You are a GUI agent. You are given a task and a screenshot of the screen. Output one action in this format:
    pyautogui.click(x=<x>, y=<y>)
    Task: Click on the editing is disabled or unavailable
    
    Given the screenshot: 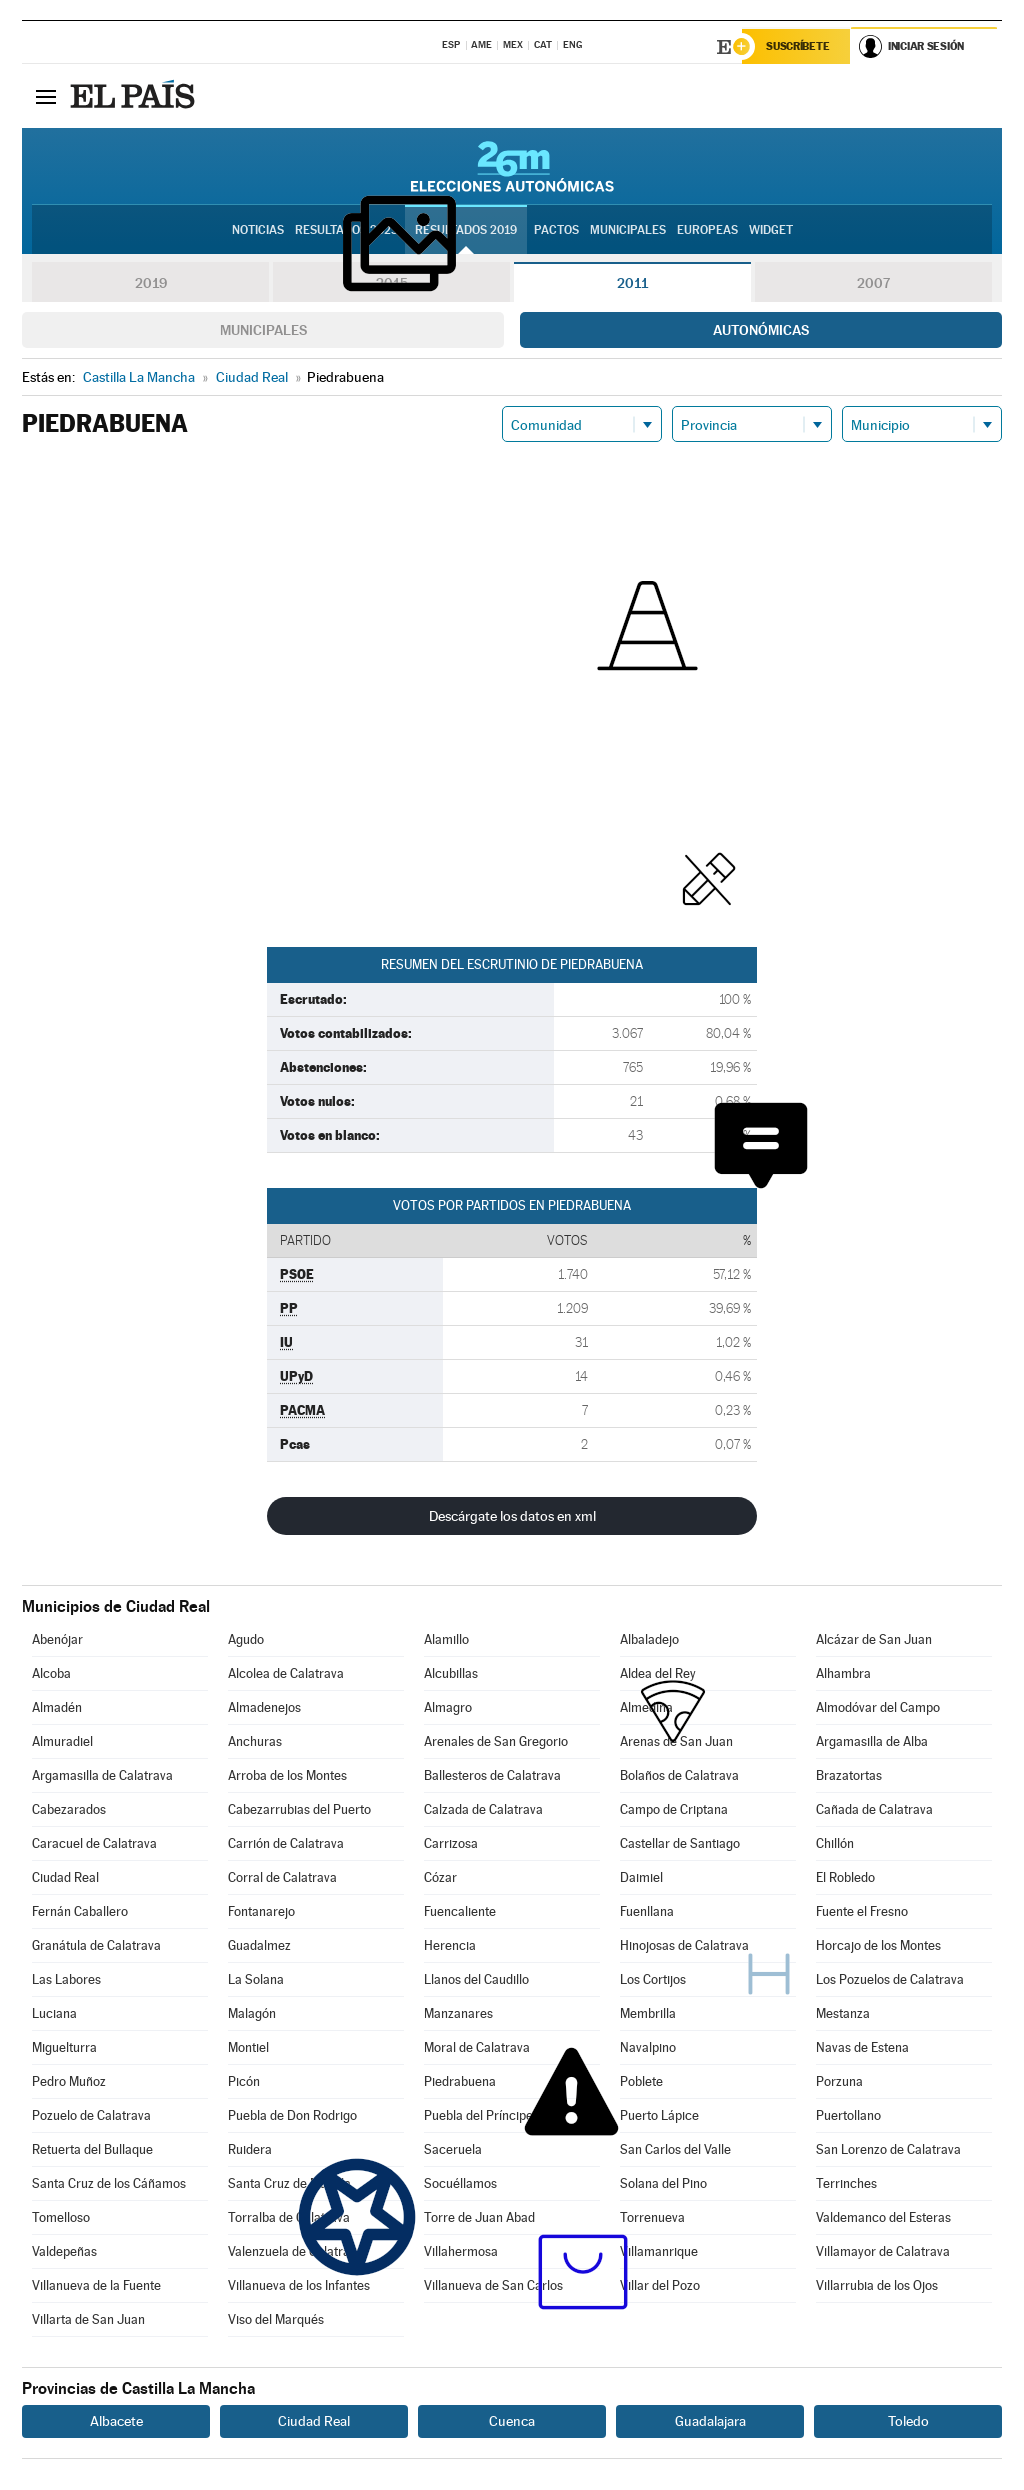 What is the action you would take?
    pyautogui.click(x=708, y=880)
    